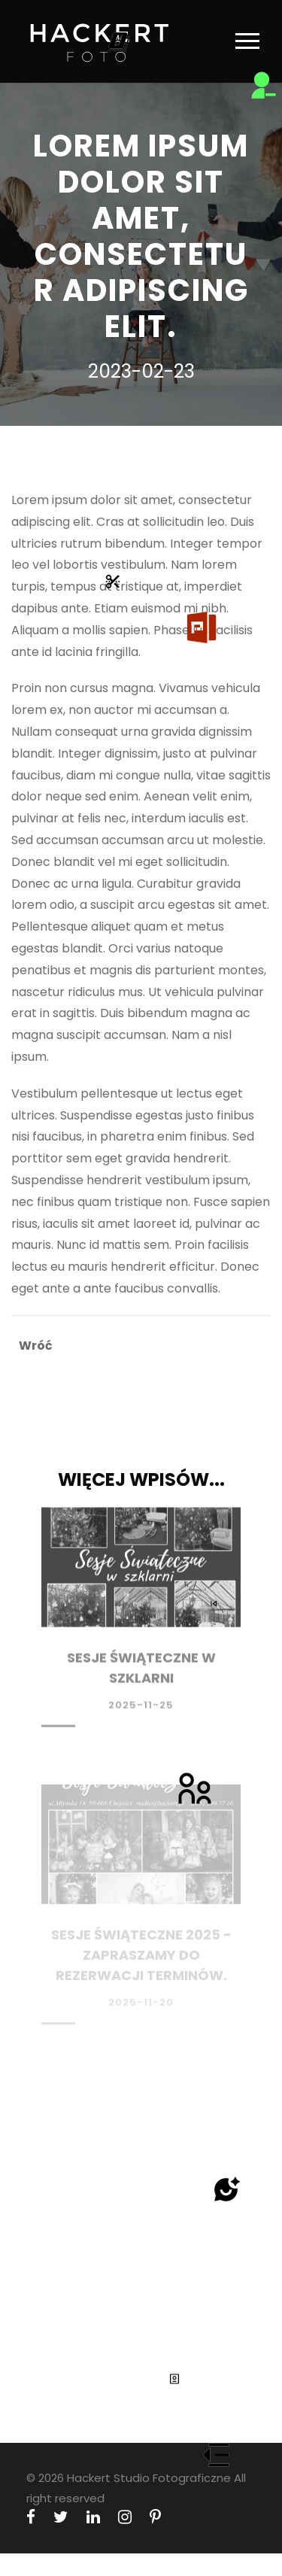  What do you see at coordinates (202, 627) in the screenshot?
I see `open a PowerPoint presentation file` at bounding box center [202, 627].